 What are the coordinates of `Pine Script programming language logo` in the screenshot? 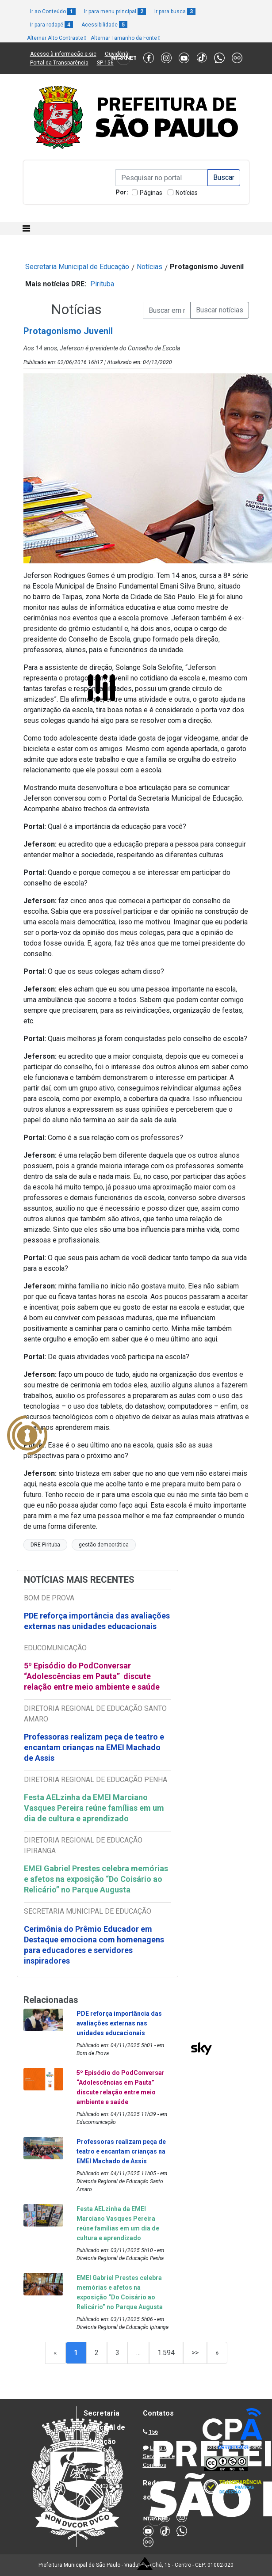 It's located at (145, 2563).